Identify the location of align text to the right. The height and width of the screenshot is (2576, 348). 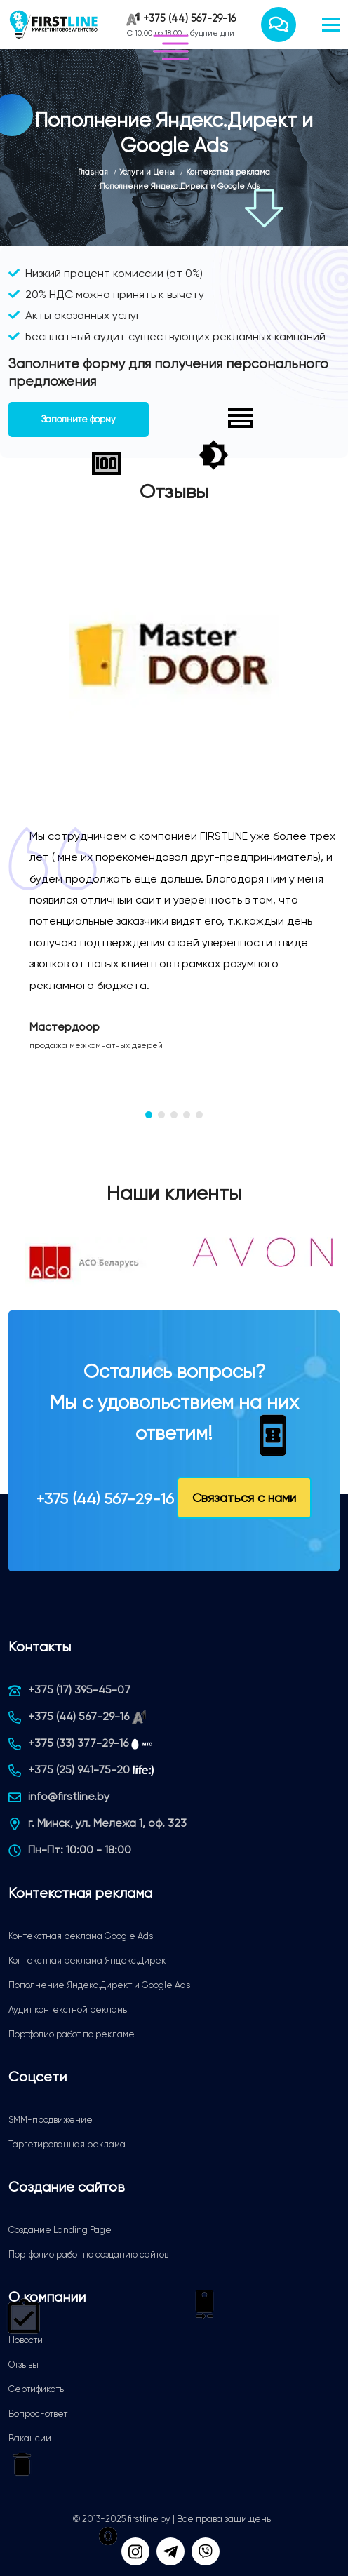
(170, 48).